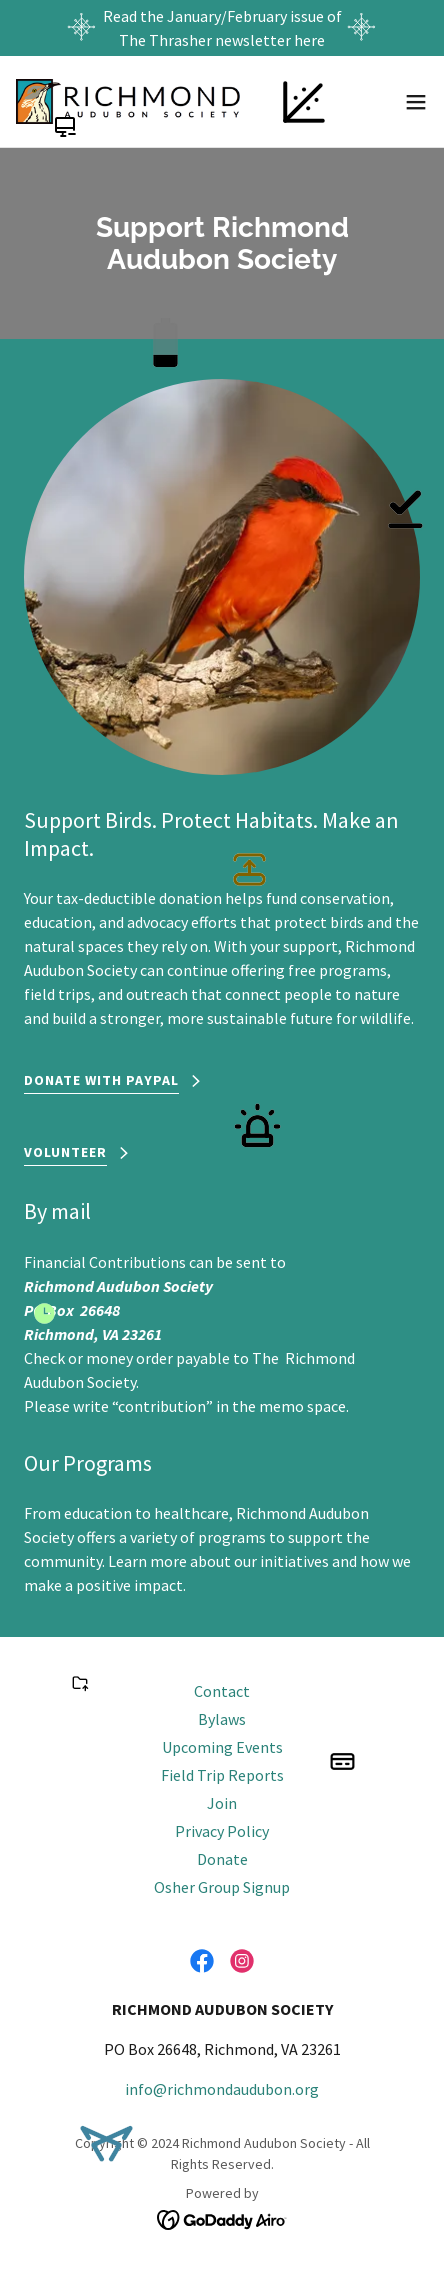 The height and width of the screenshot is (2270, 444). Describe the element at coordinates (342, 1761) in the screenshot. I see `manage payment methods` at that location.